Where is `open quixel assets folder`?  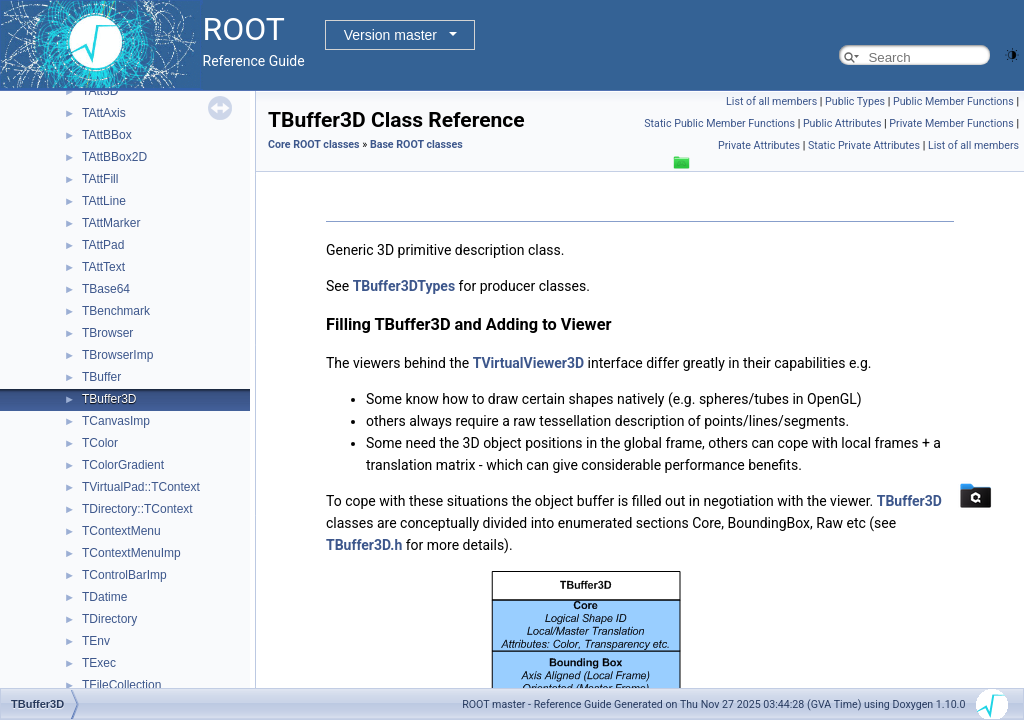 open quixel assets folder is located at coordinates (975, 496).